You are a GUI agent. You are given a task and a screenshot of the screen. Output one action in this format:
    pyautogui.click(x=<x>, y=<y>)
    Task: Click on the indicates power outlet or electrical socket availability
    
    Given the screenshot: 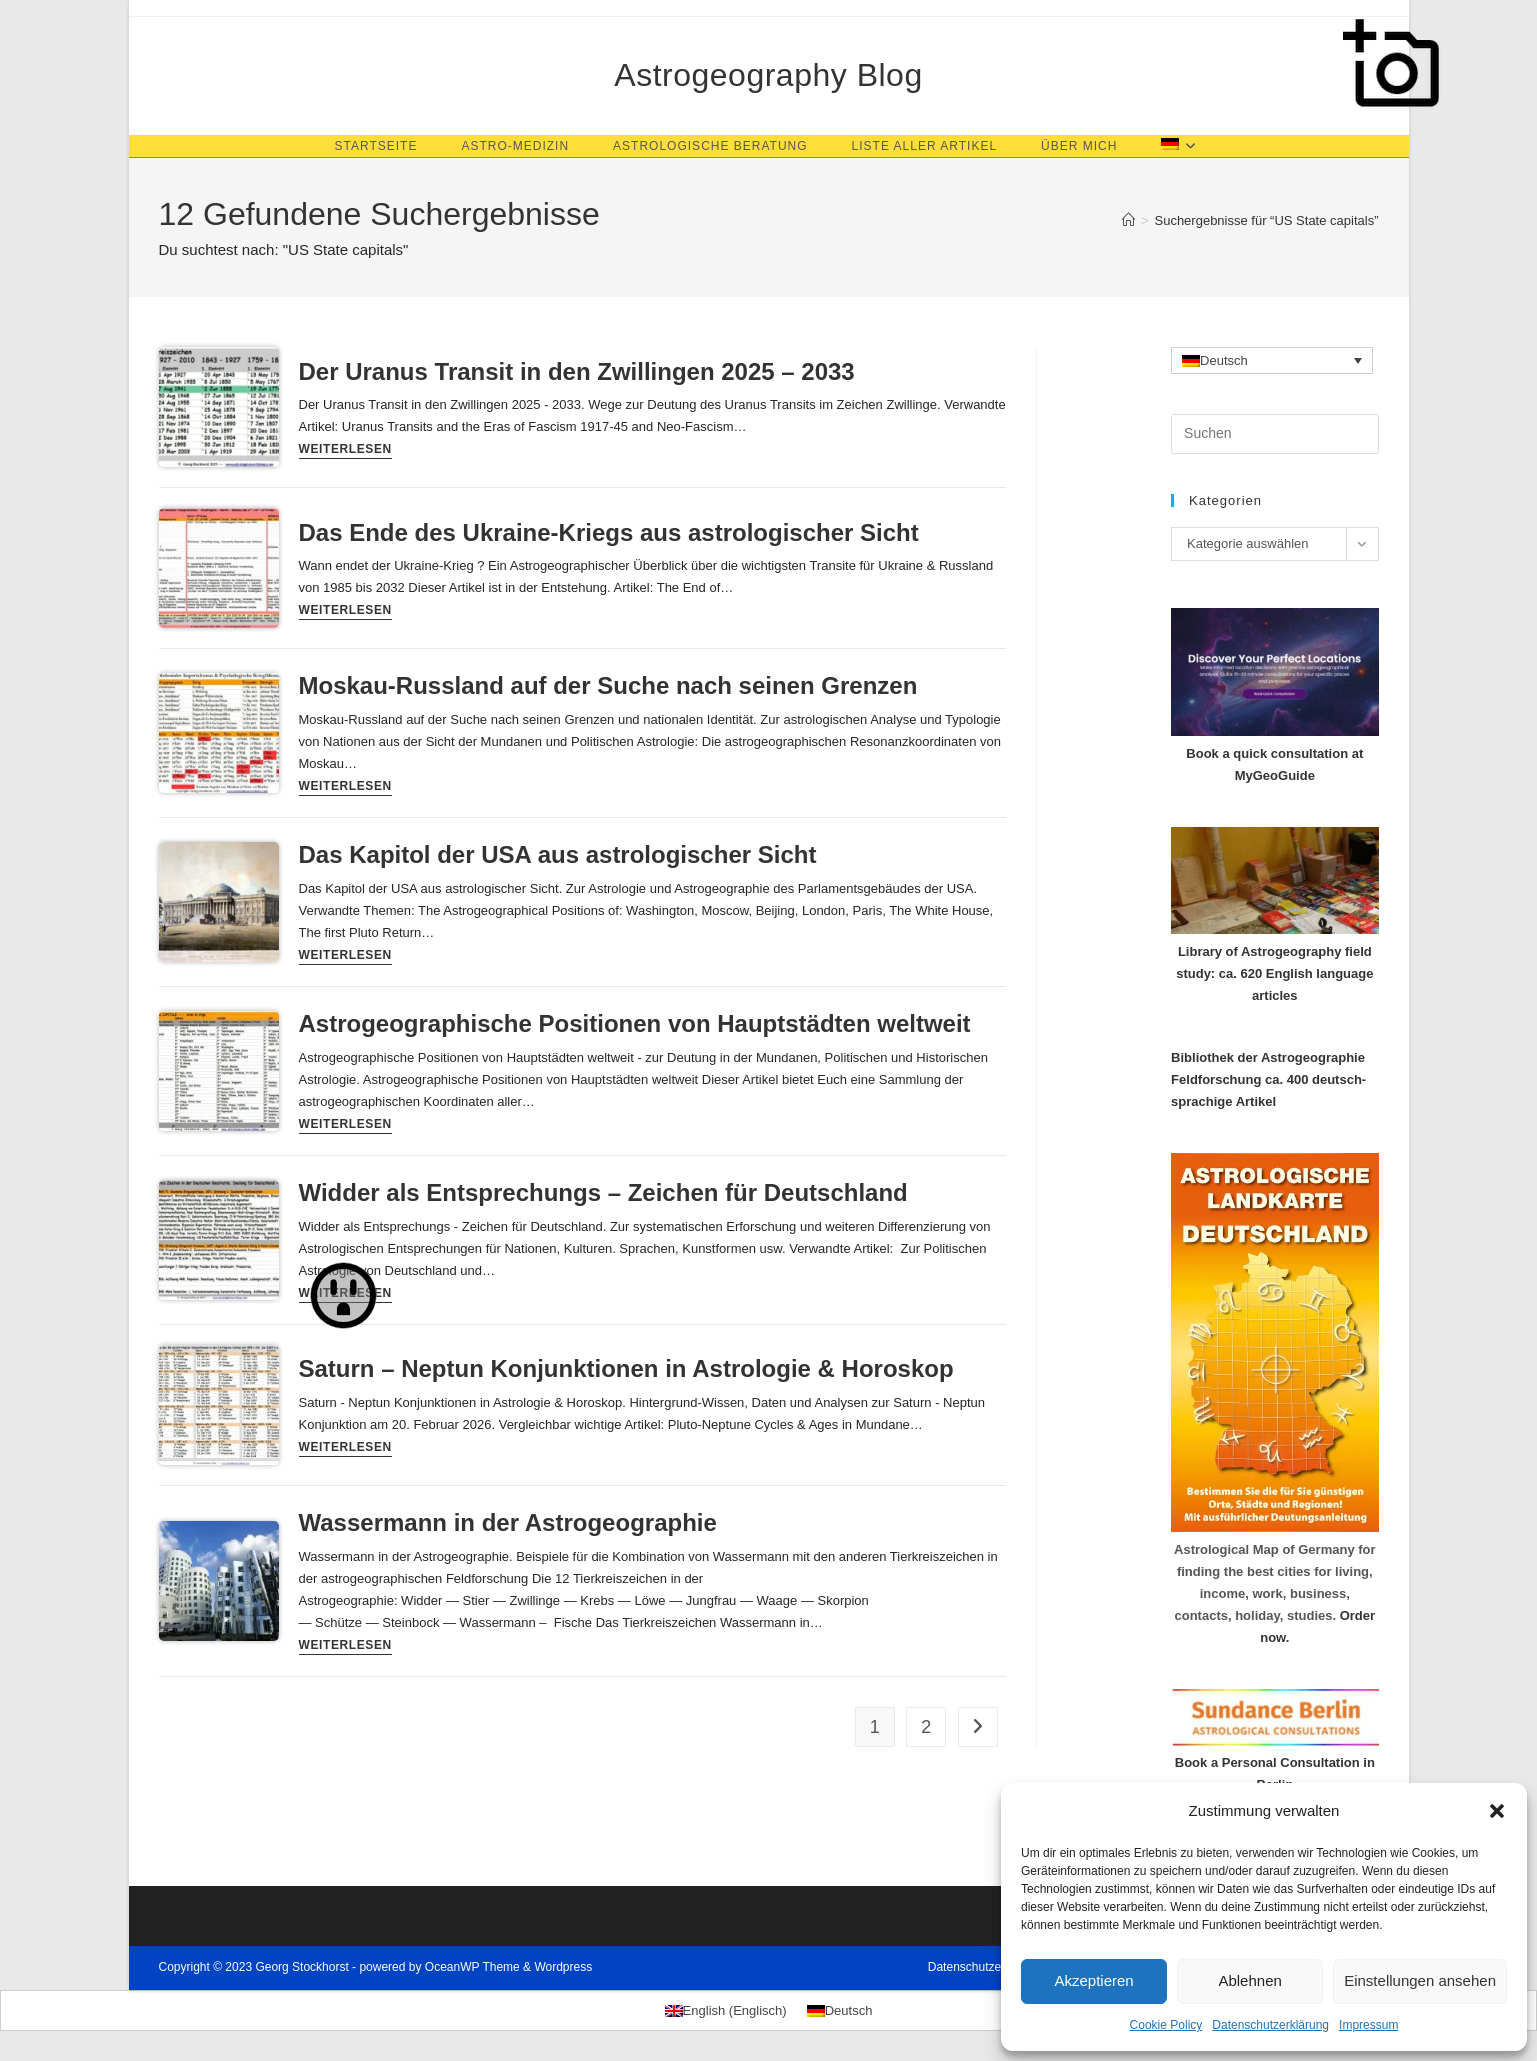 What is the action you would take?
    pyautogui.click(x=343, y=1295)
    